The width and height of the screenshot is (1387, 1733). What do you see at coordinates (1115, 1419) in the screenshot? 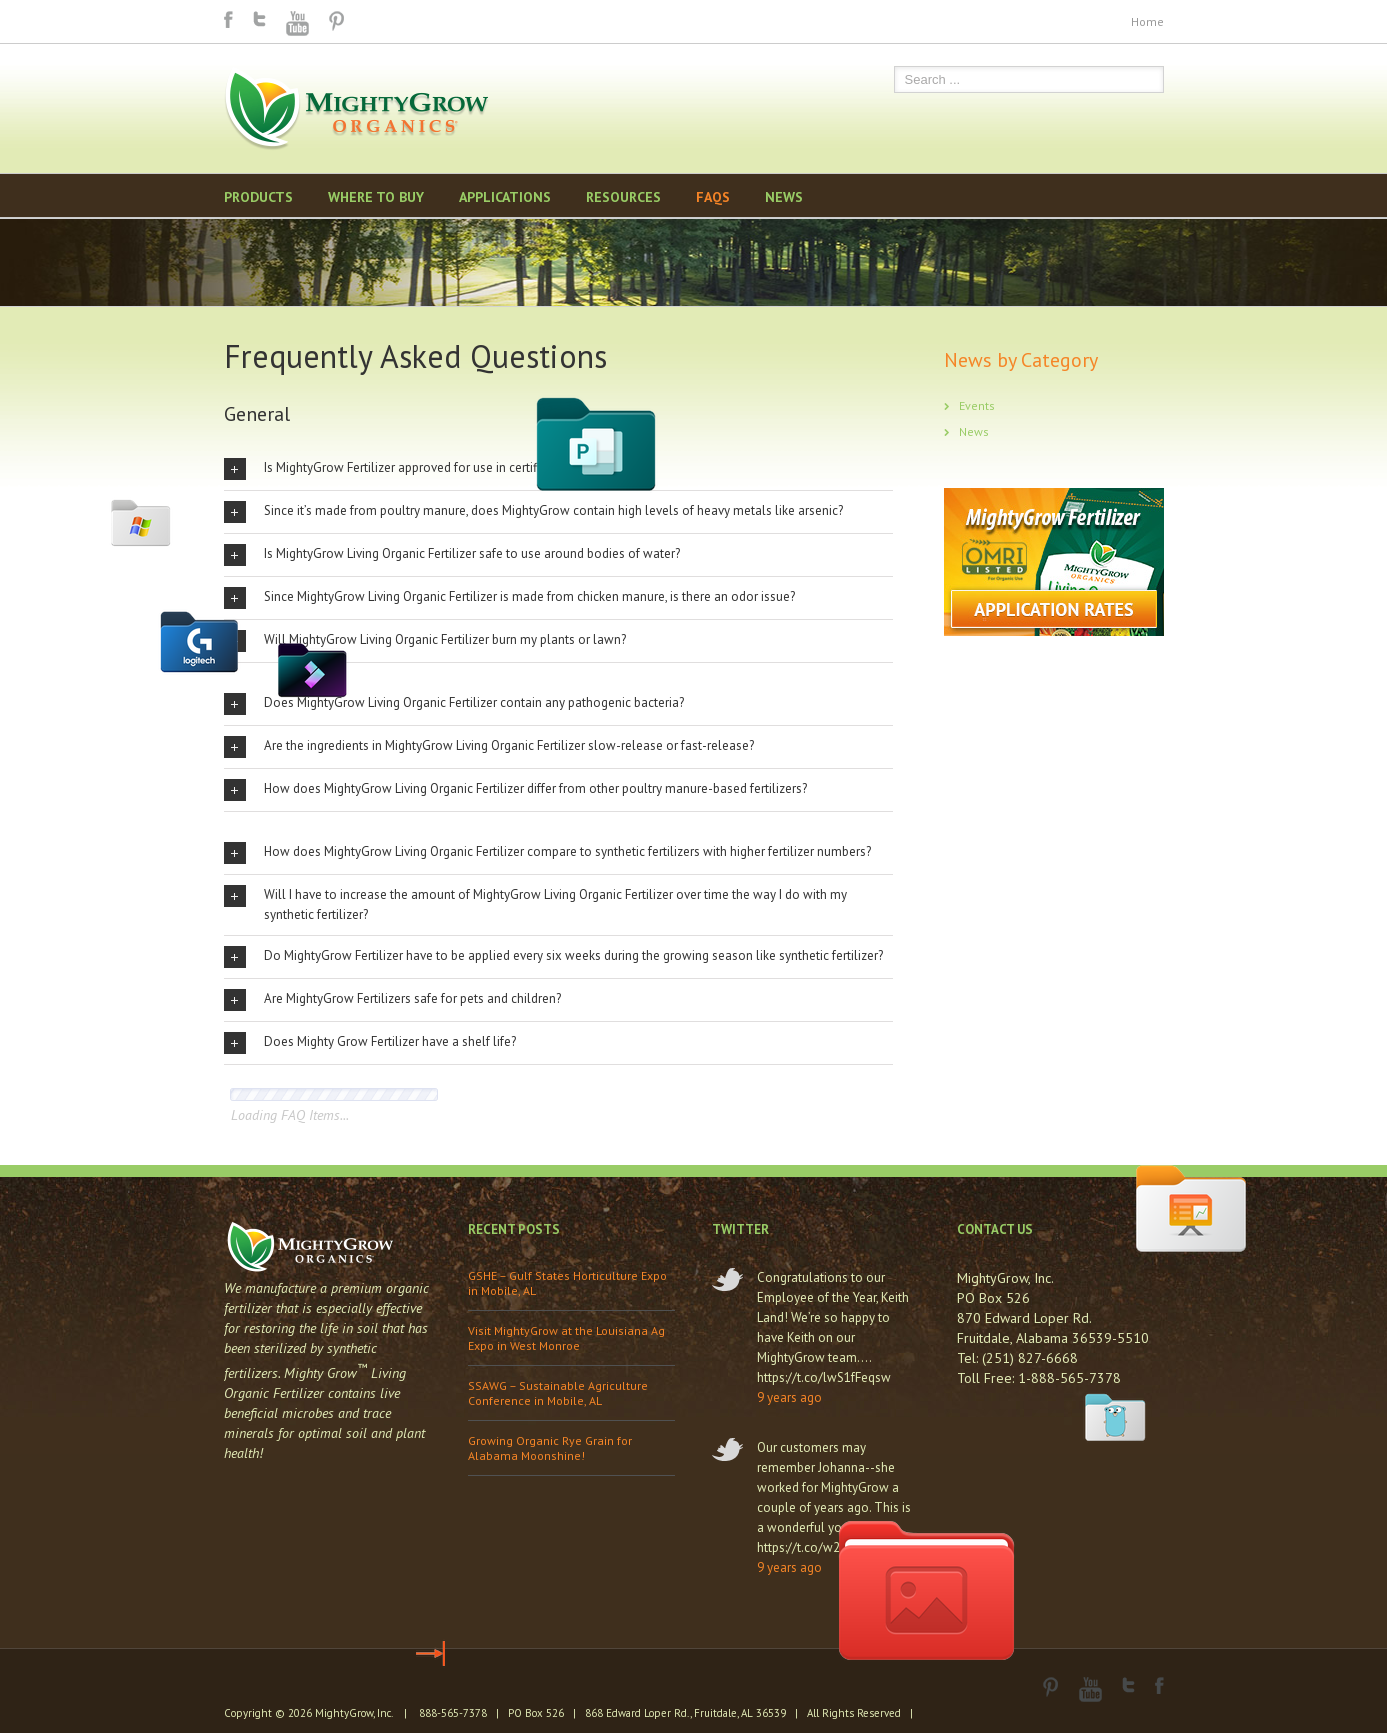
I see `open folder containing Go programming files` at bounding box center [1115, 1419].